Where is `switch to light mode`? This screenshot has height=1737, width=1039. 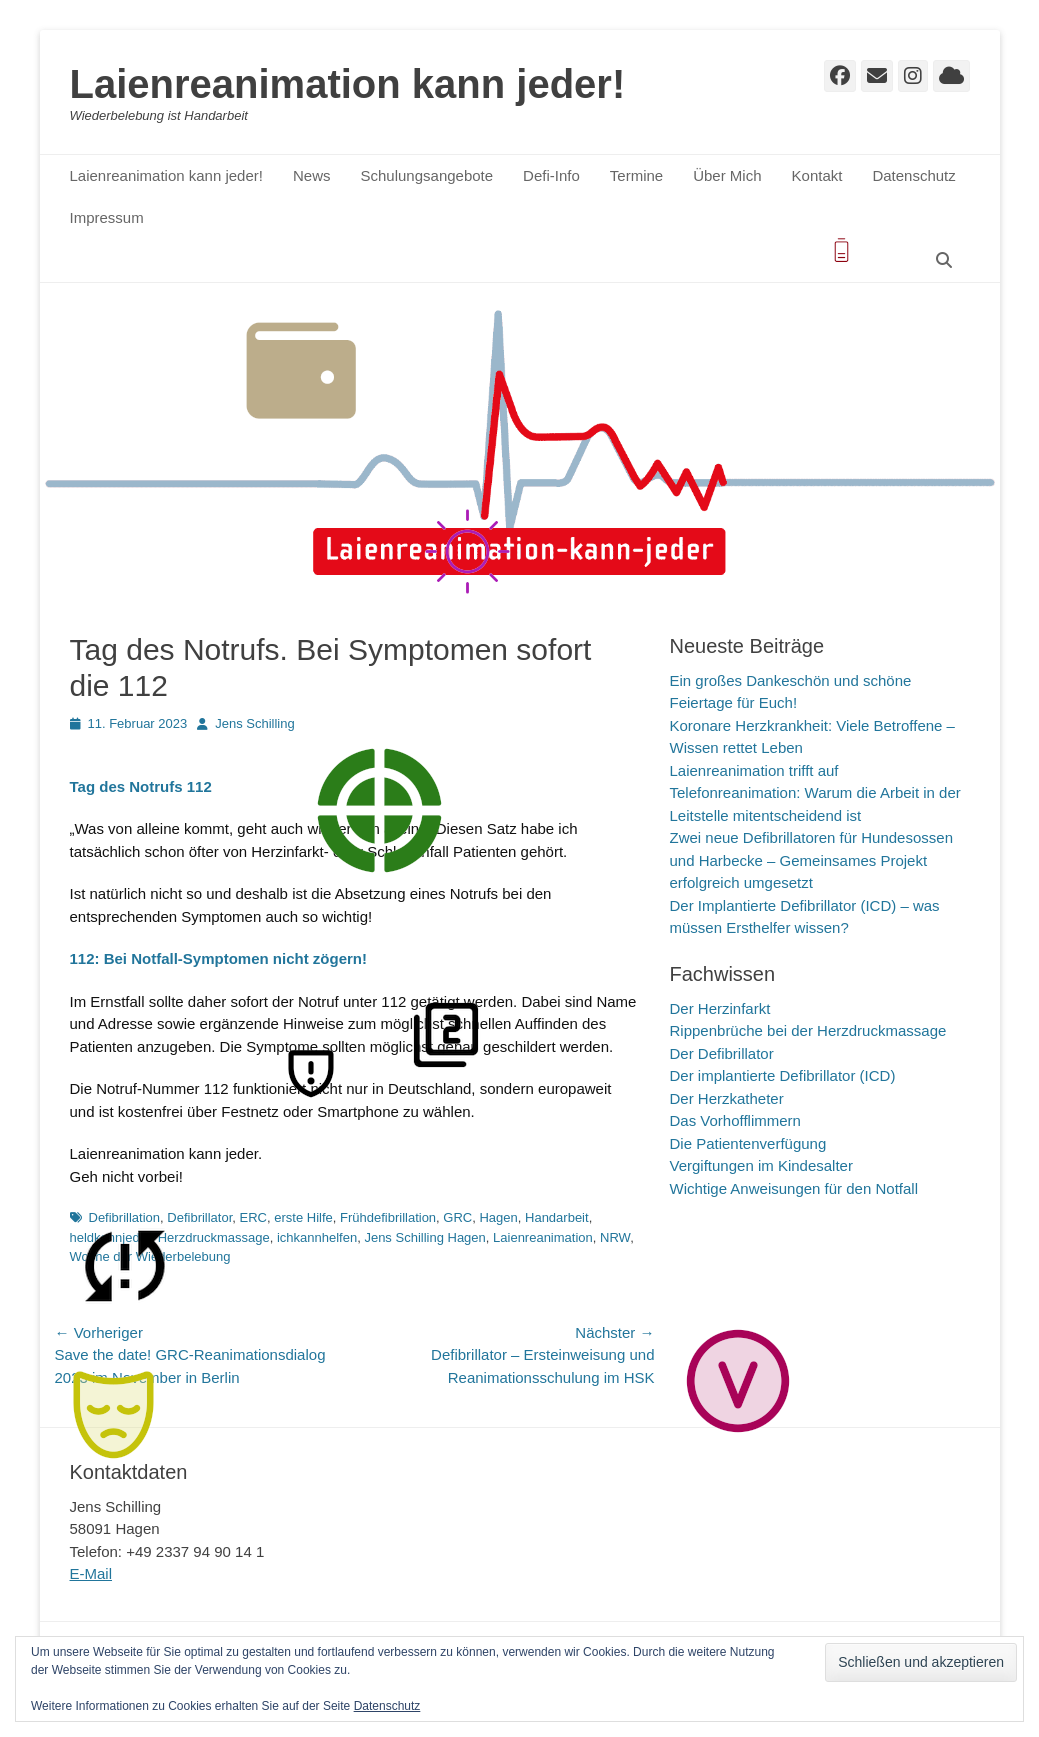
switch to light mode is located at coordinates (467, 551).